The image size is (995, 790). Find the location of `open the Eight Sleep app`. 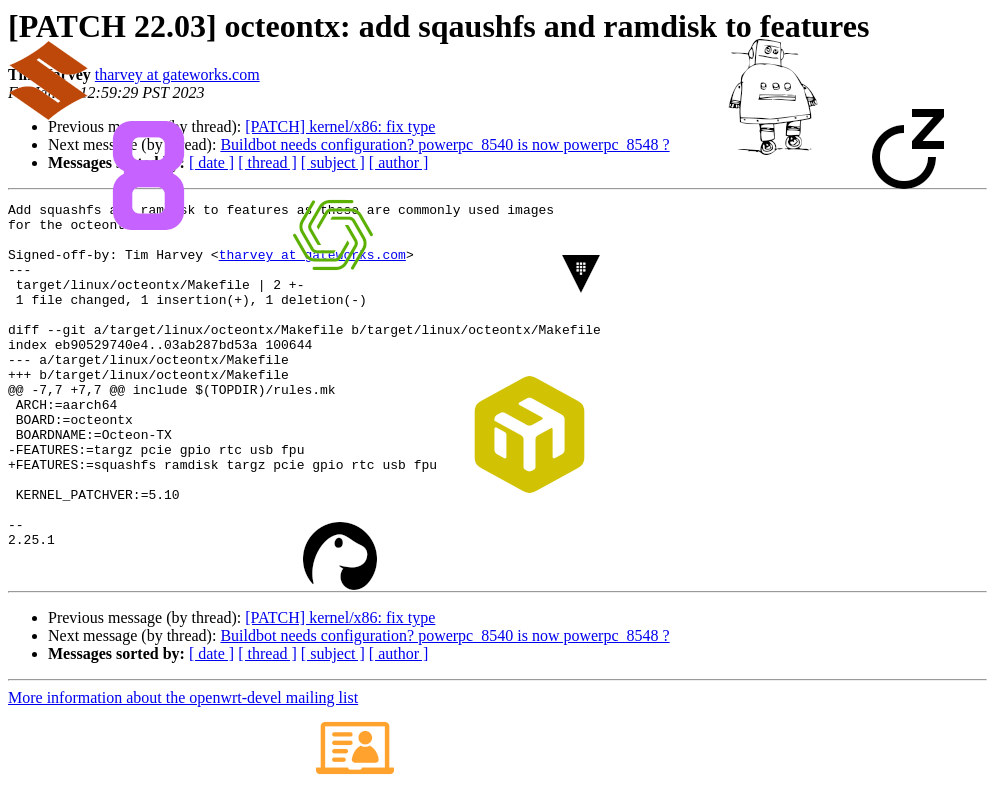

open the Eight Sleep app is located at coordinates (148, 175).